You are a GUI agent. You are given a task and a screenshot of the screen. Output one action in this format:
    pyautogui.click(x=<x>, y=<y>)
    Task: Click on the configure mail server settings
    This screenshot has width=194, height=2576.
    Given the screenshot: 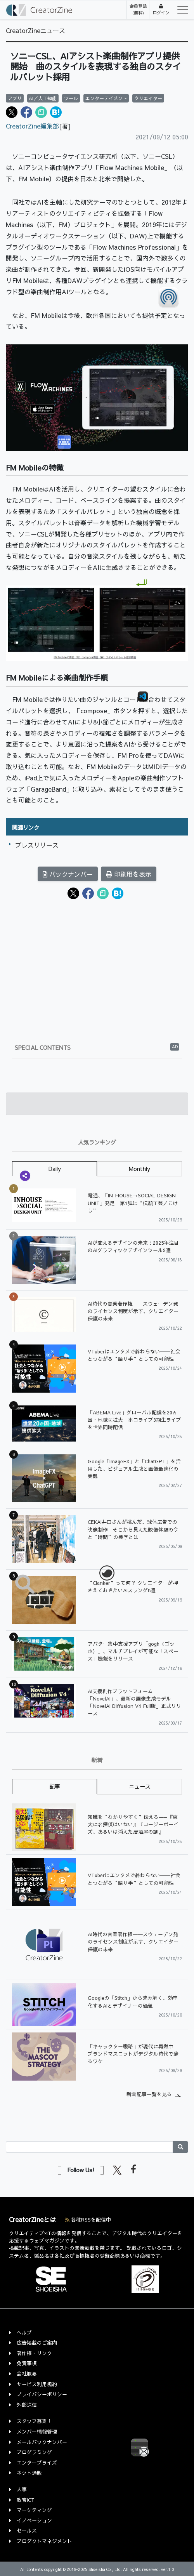 What is the action you would take?
    pyautogui.click(x=139, y=2447)
    